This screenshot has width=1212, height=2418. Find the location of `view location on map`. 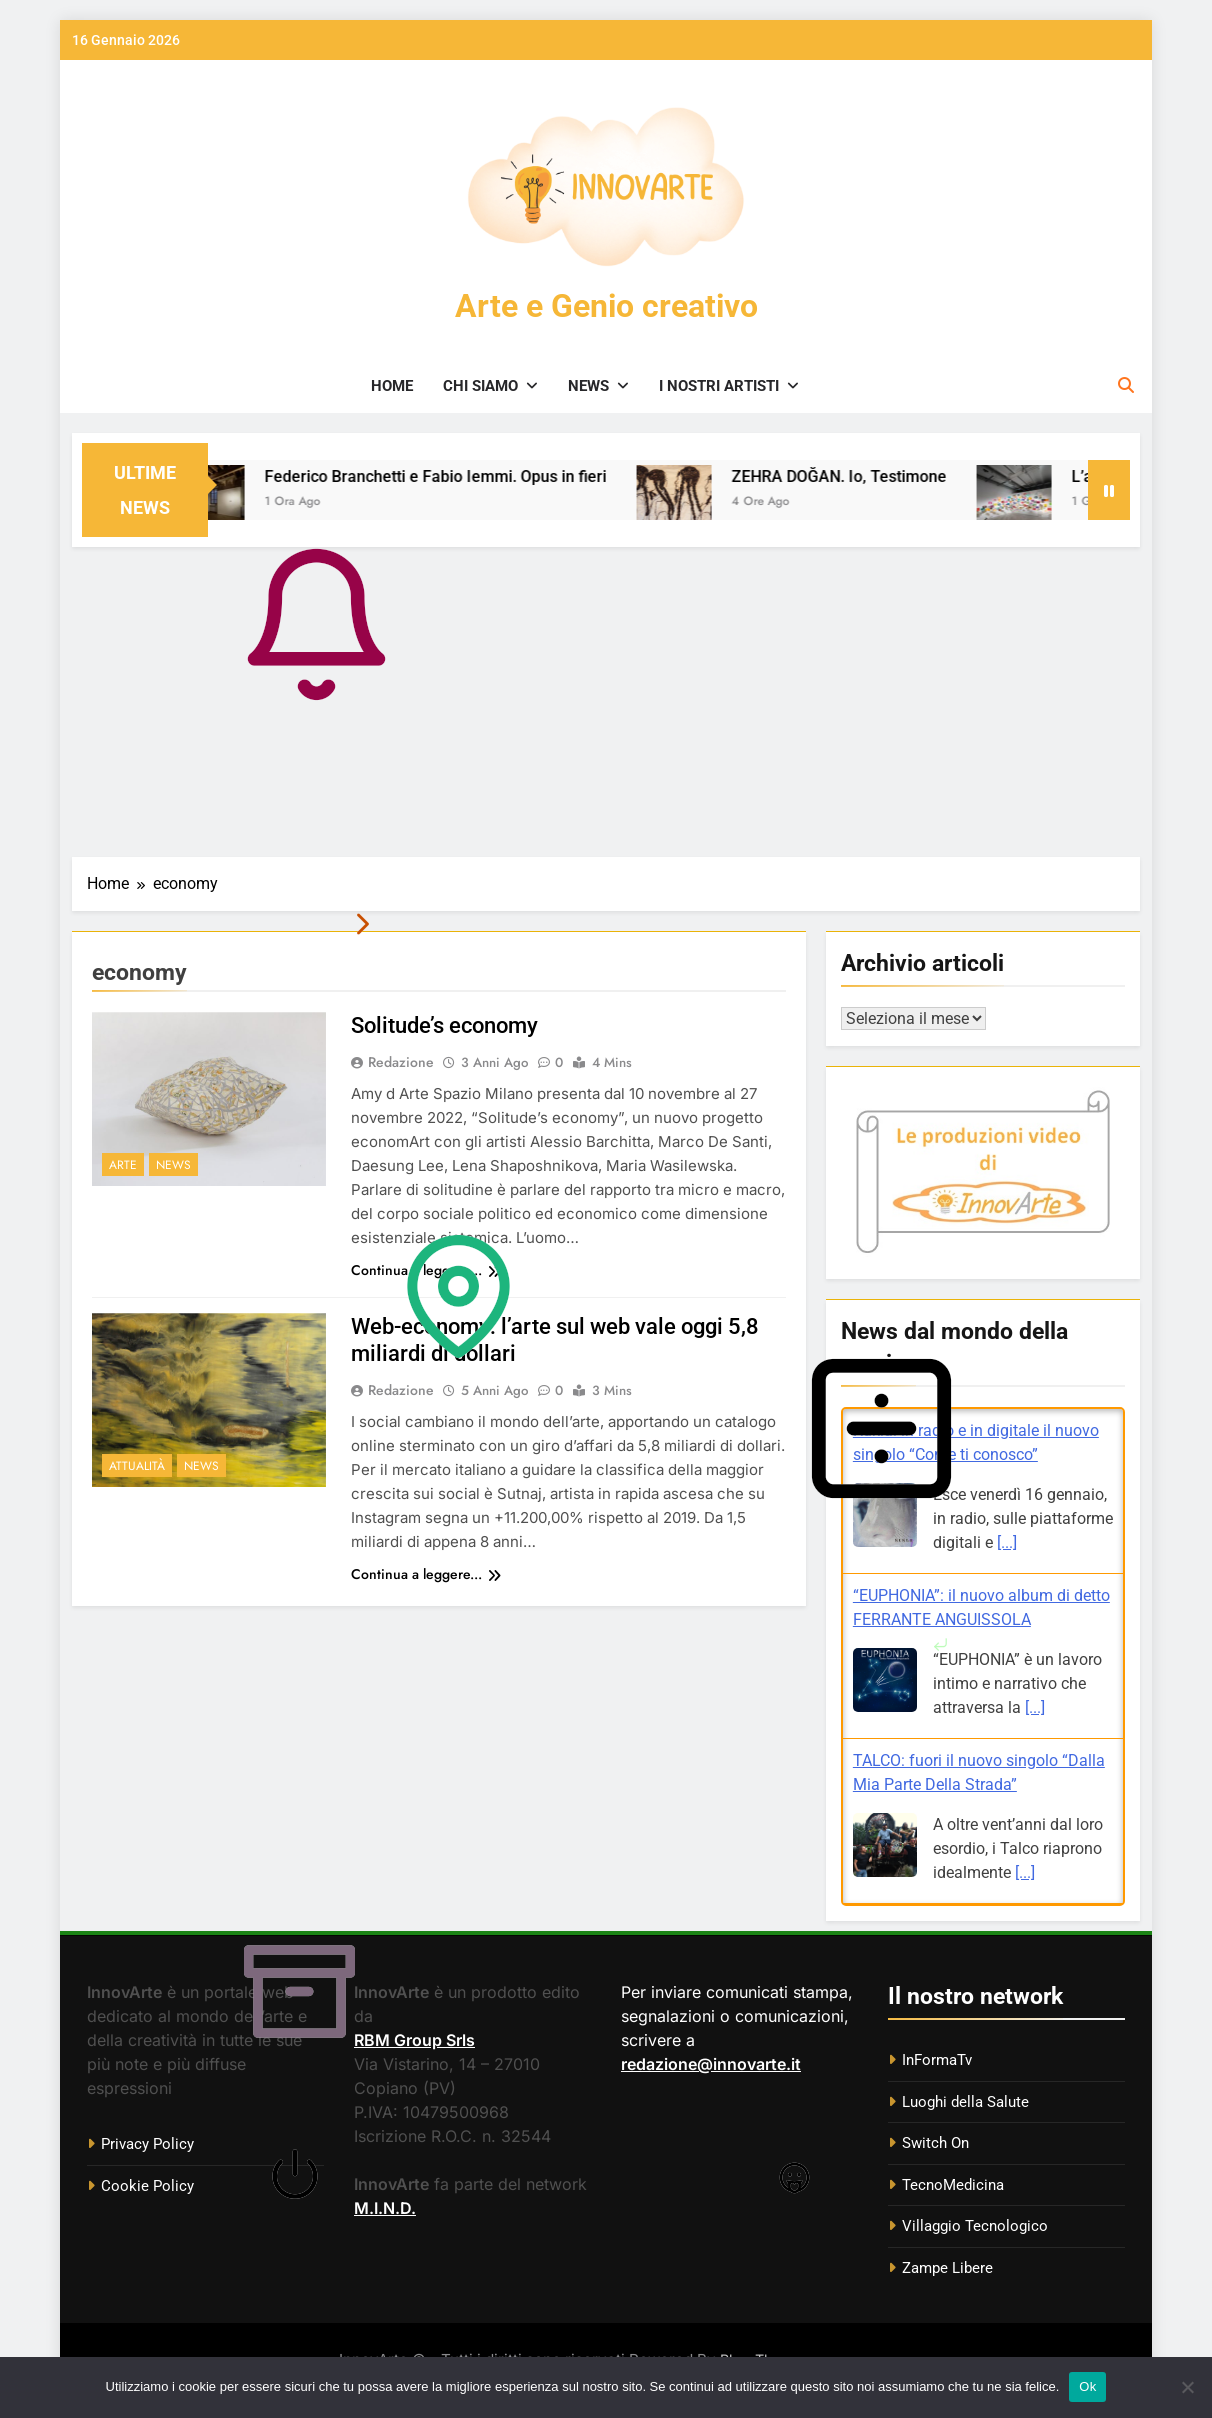

view location on map is located at coordinates (458, 1296).